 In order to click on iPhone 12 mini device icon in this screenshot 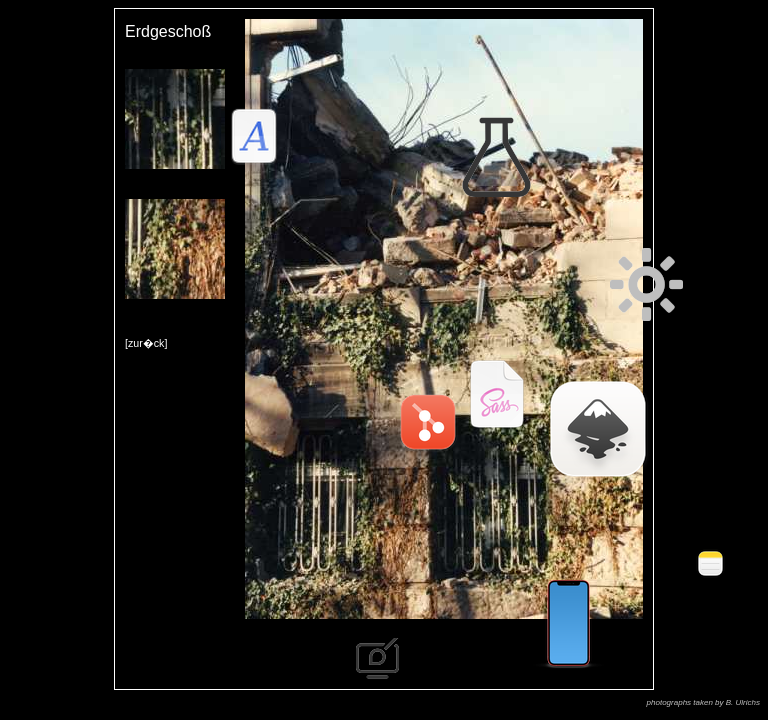, I will do `click(568, 624)`.